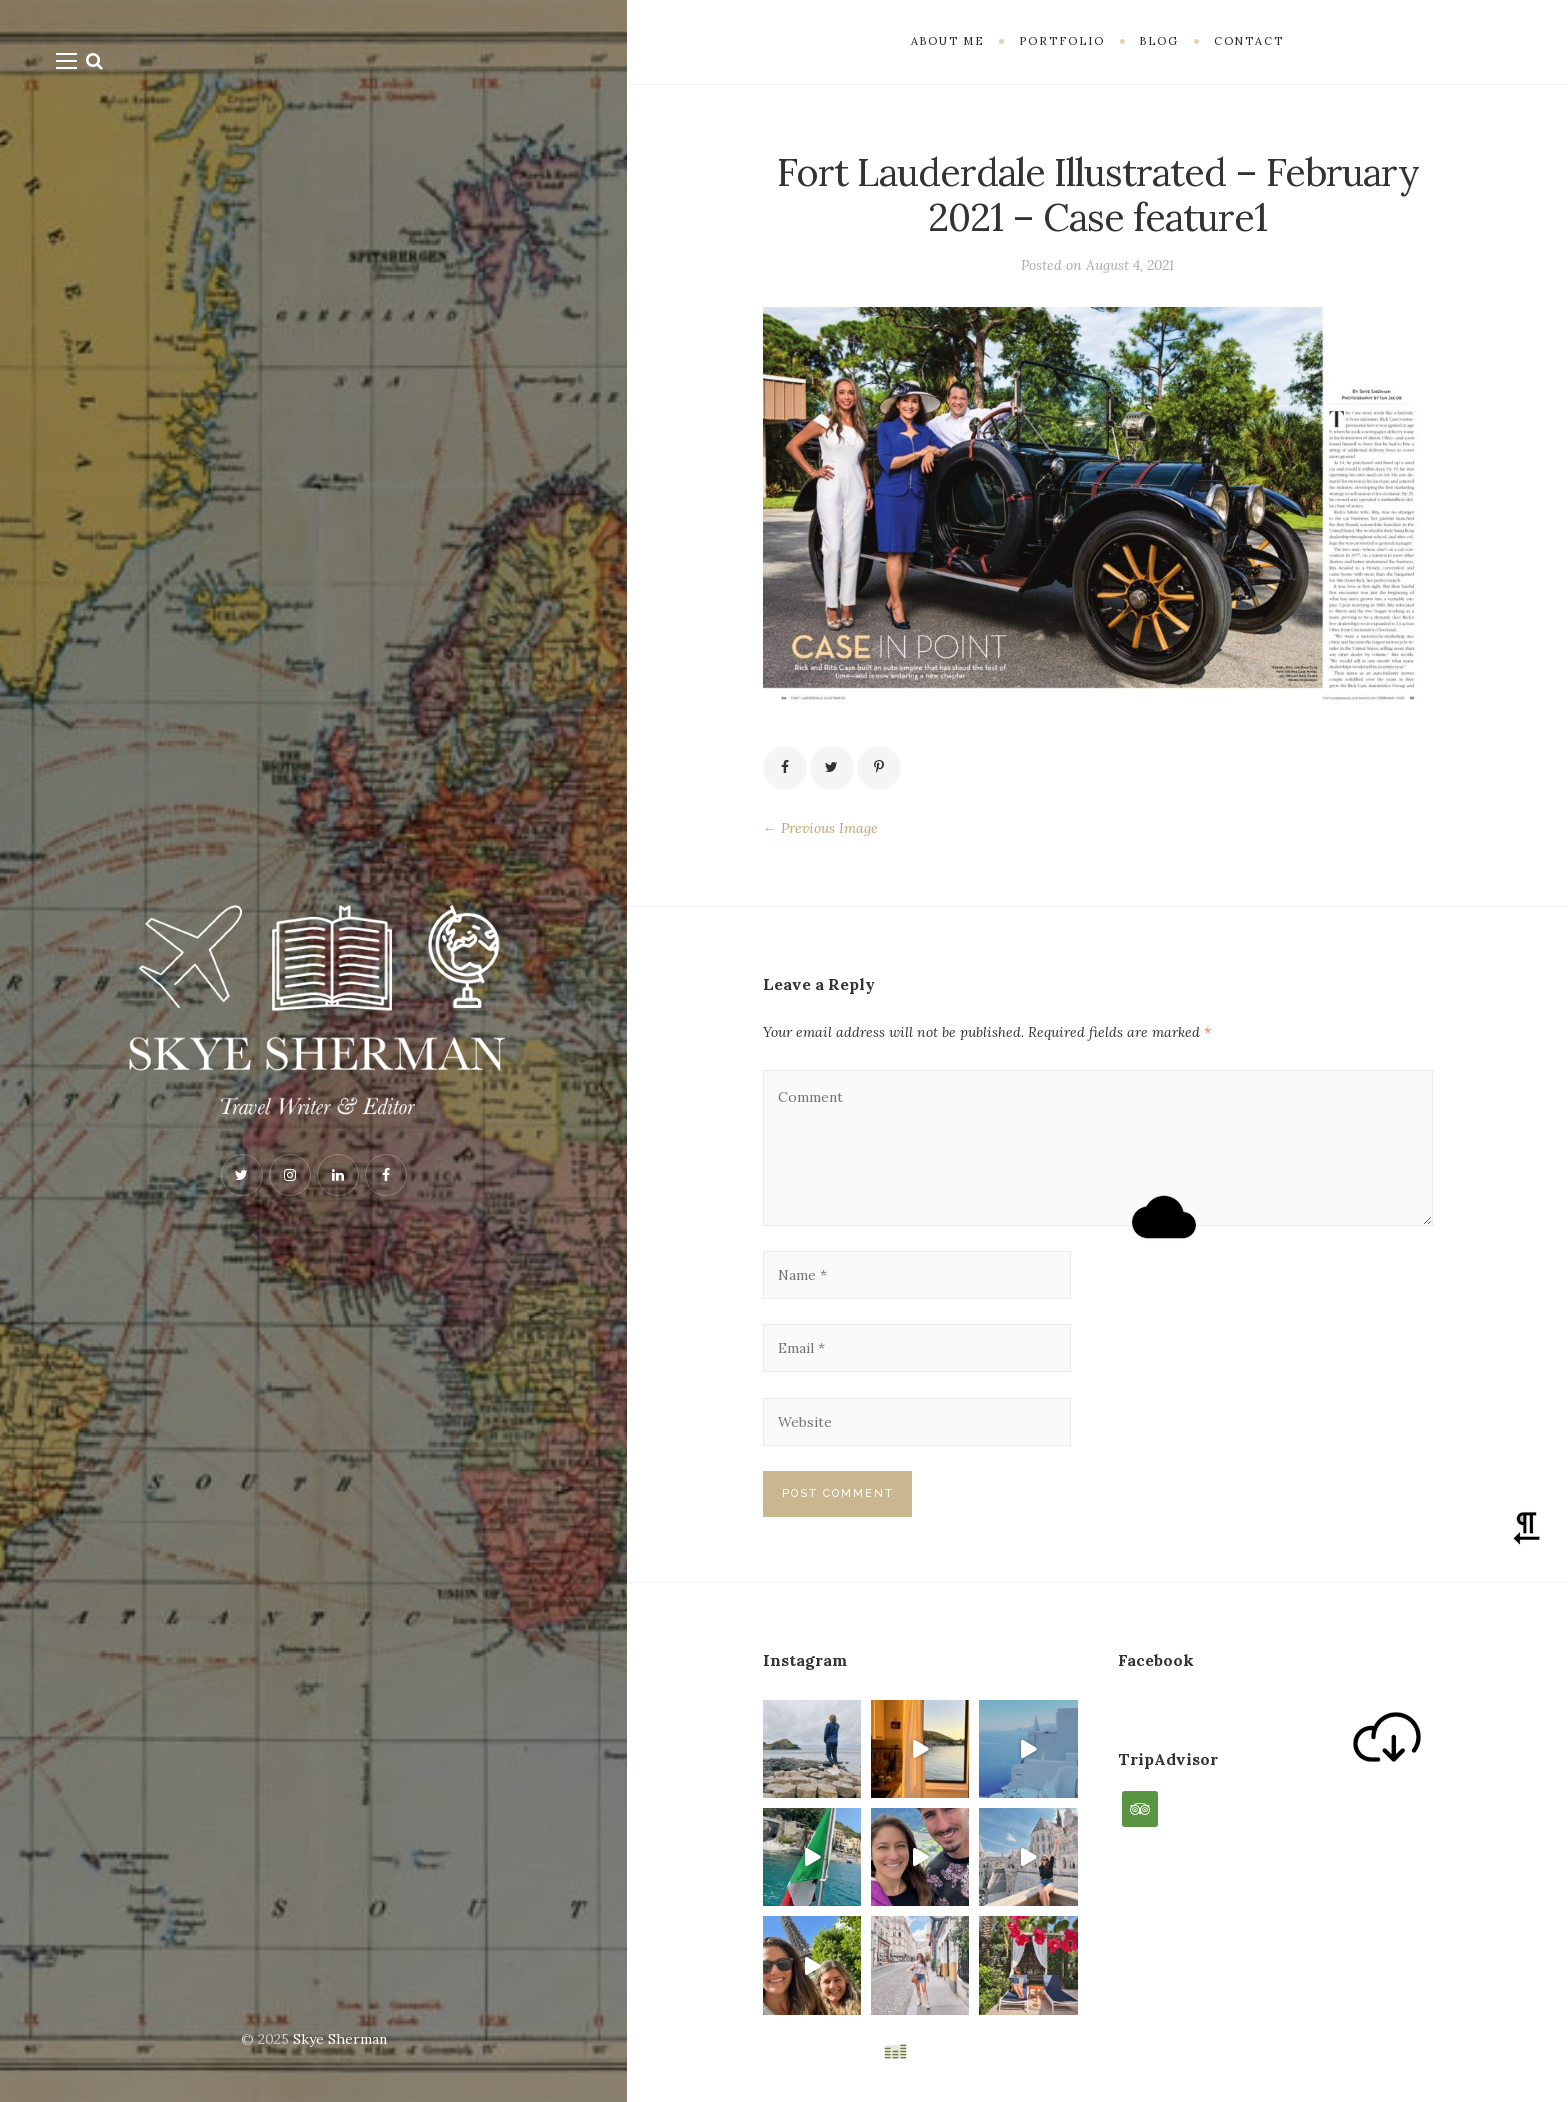 The height and width of the screenshot is (2102, 1568). Describe the element at coordinates (1164, 1217) in the screenshot. I see `indicates cloudy weather conditions` at that location.